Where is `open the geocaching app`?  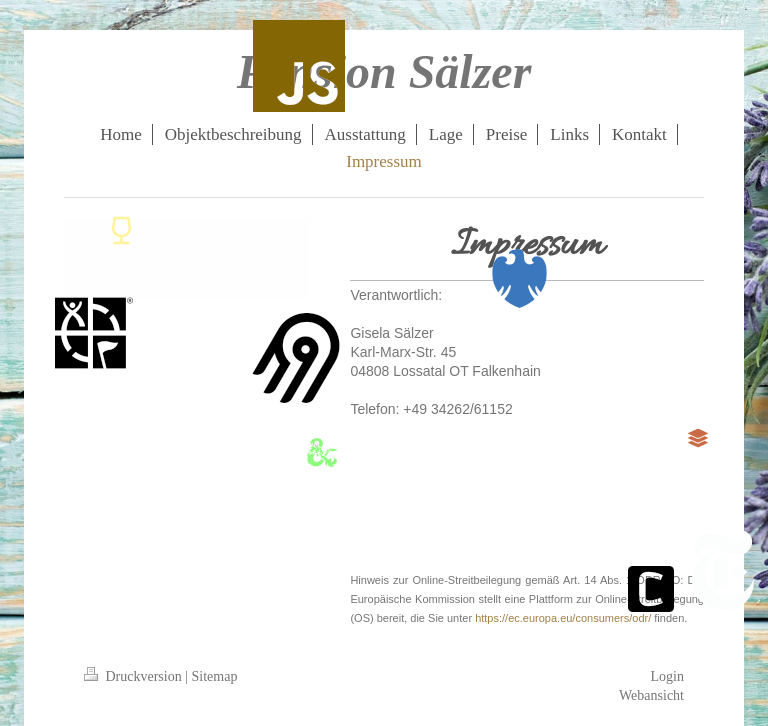
open the geocaching app is located at coordinates (94, 333).